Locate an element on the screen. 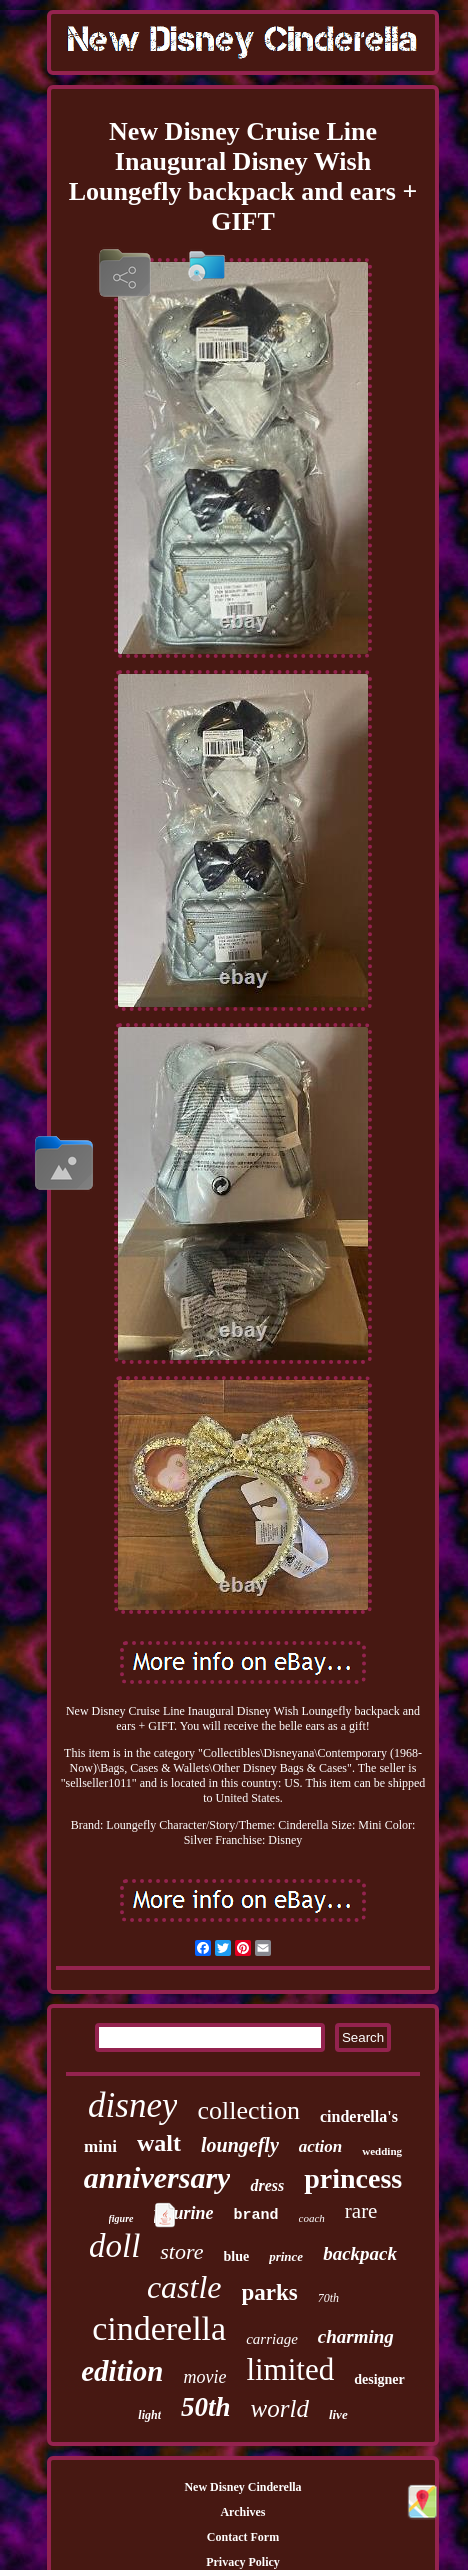 The height and width of the screenshot is (2570, 468). open a google earth location file is located at coordinates (422, 2501).